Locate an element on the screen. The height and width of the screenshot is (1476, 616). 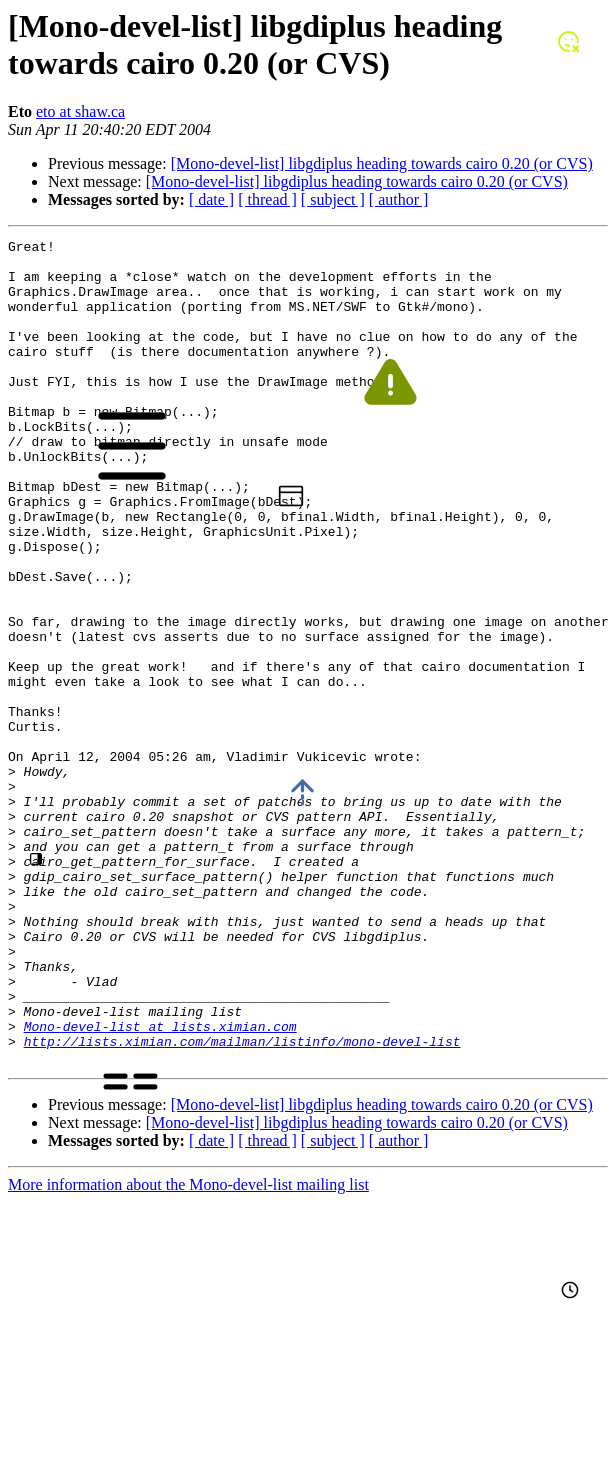
toggle medium density view for list items is located at coordinates (132, 446).